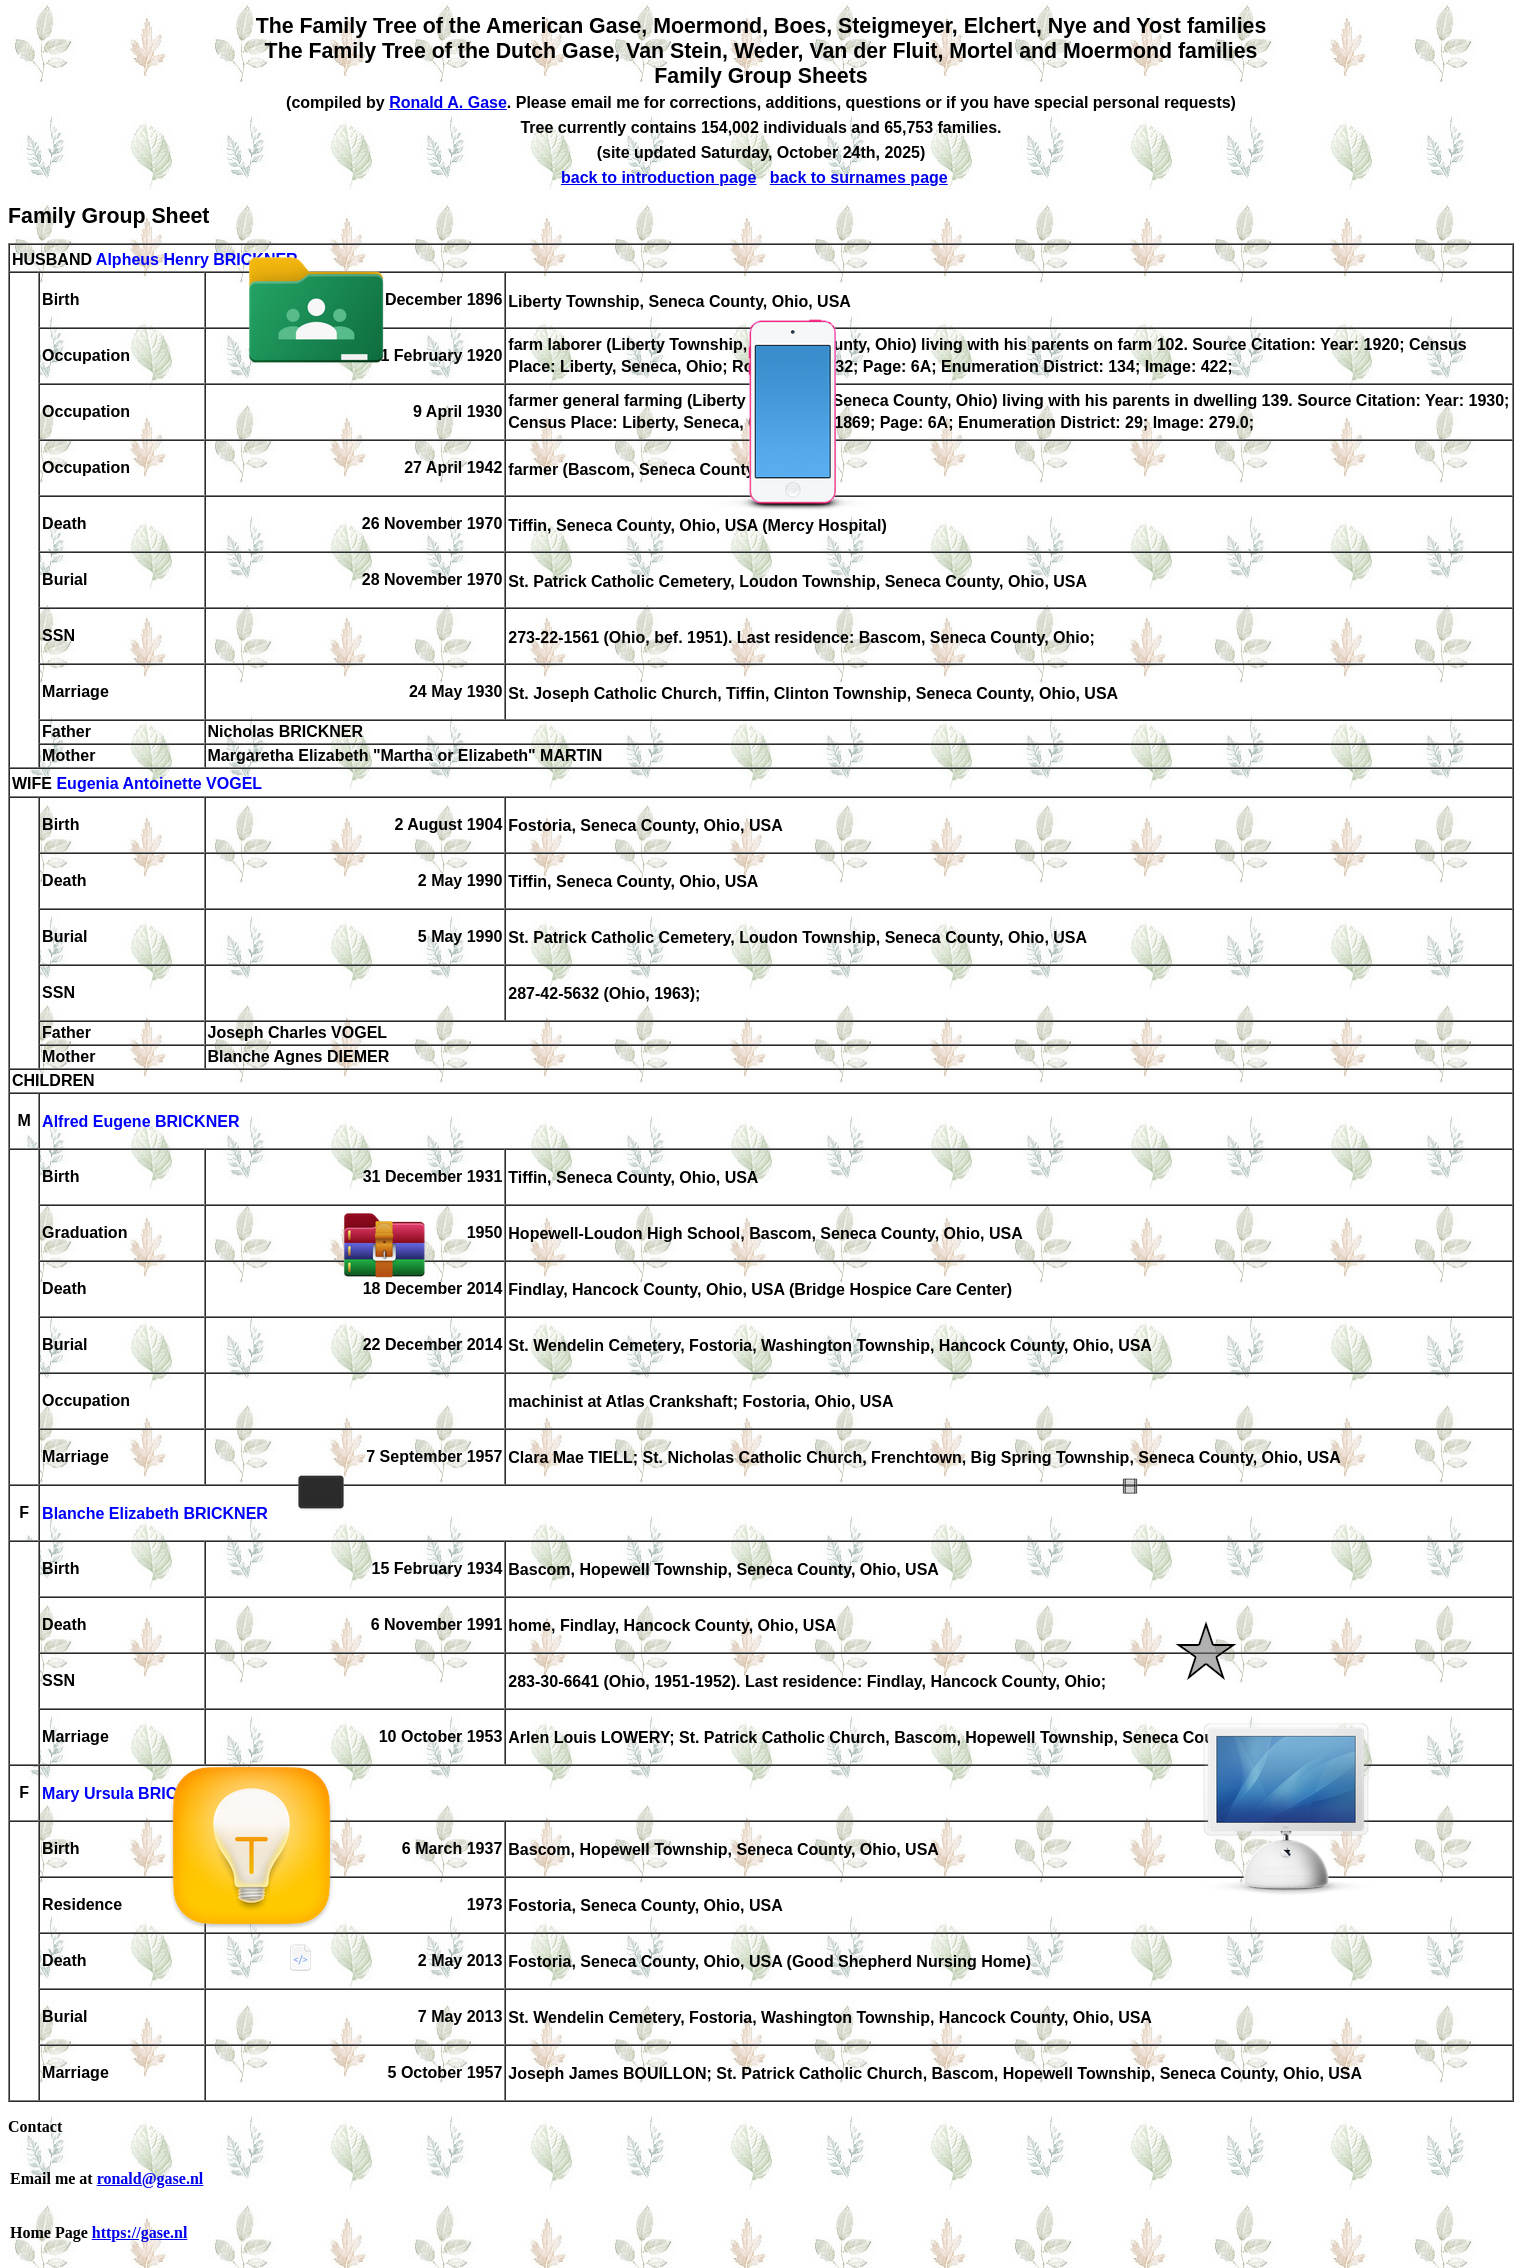 The image size is (1522, 2268). What do you see at coordinates (315, 313) in the screenshot?
I see `open google classroom files folder` at bounding box center [315, 313].